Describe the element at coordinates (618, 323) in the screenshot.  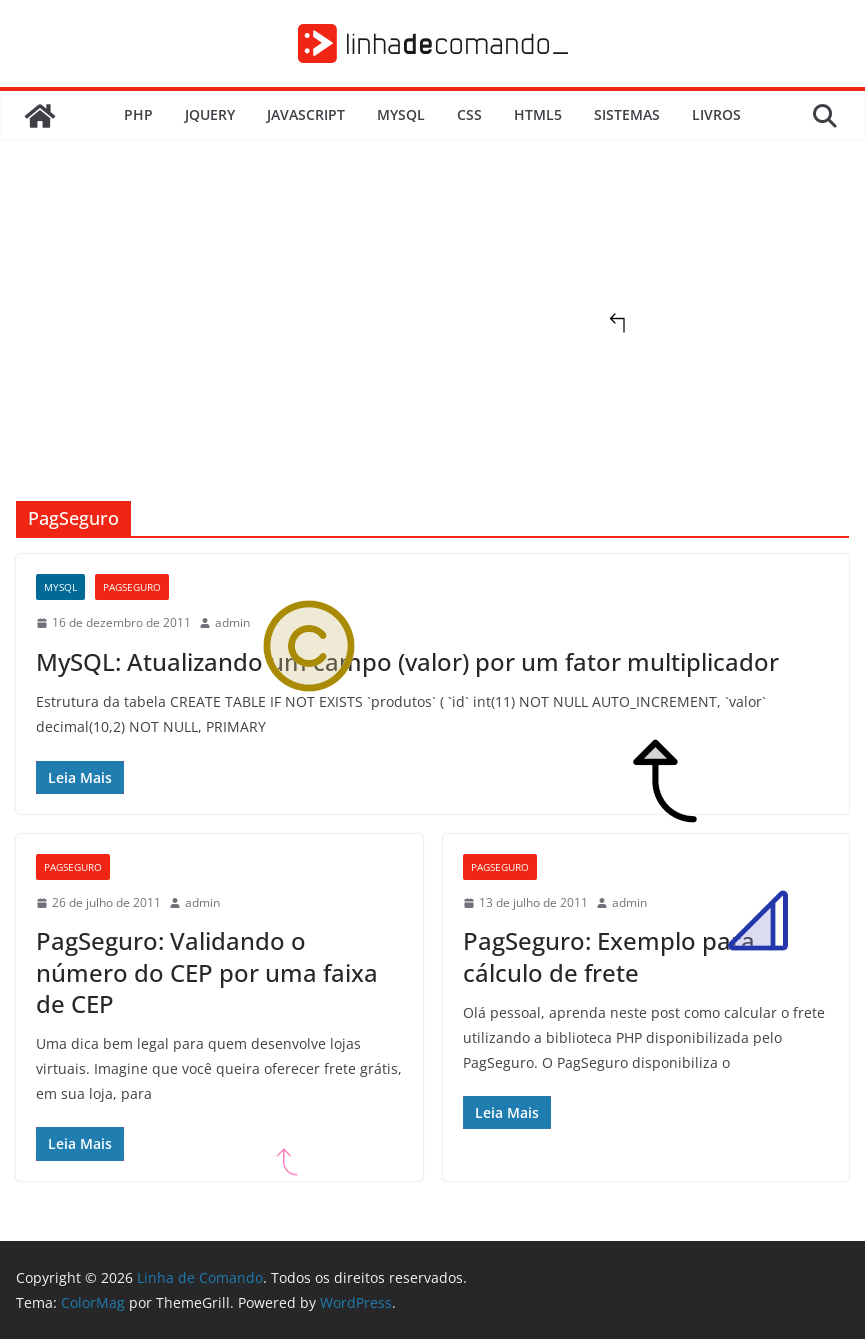
I see `go back to previous screen` at that location.